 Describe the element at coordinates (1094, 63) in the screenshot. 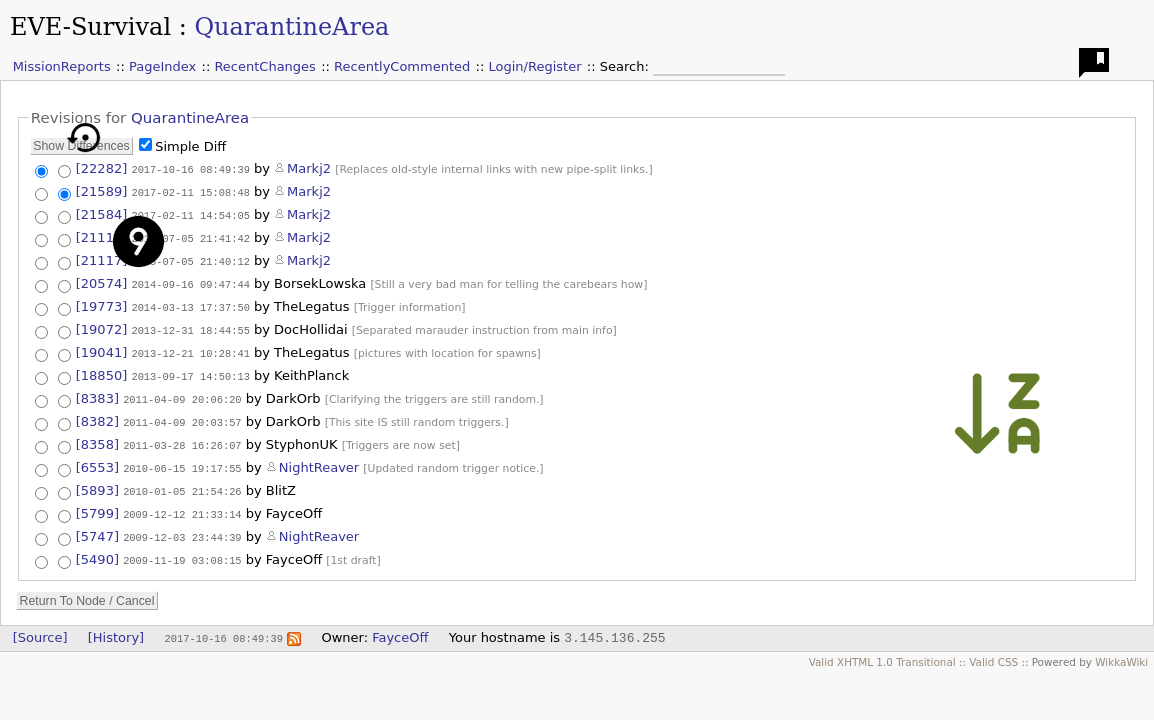

I see `access saved comments or notes` at that location.